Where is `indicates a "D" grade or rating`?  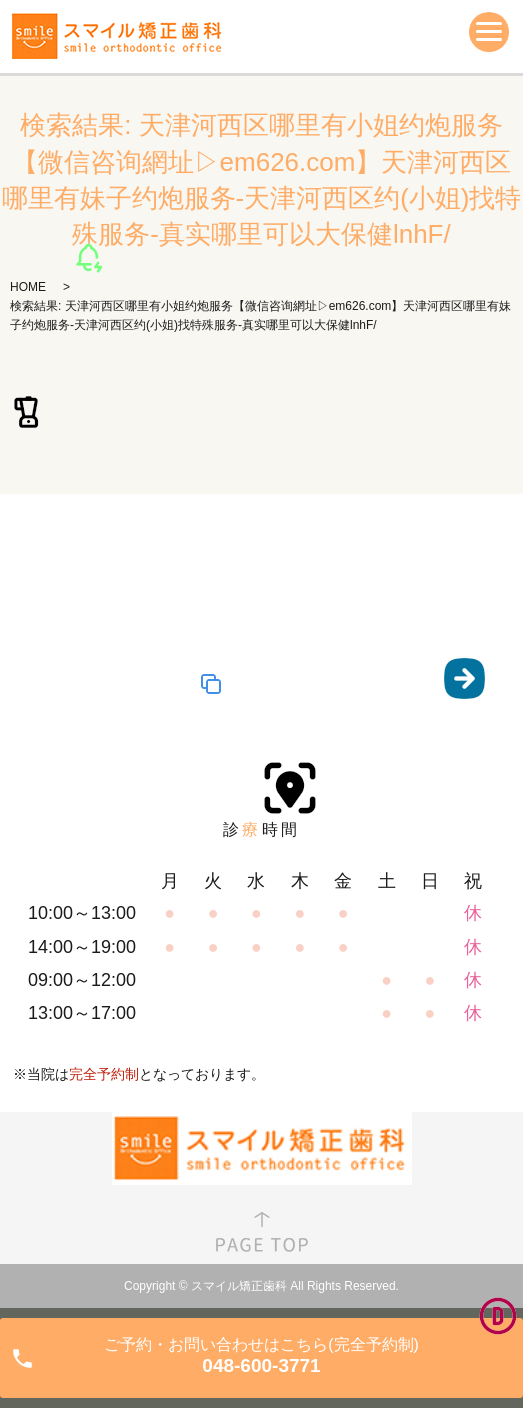 indicates a "D" grade or rating is located at coordinates (498, 1316).